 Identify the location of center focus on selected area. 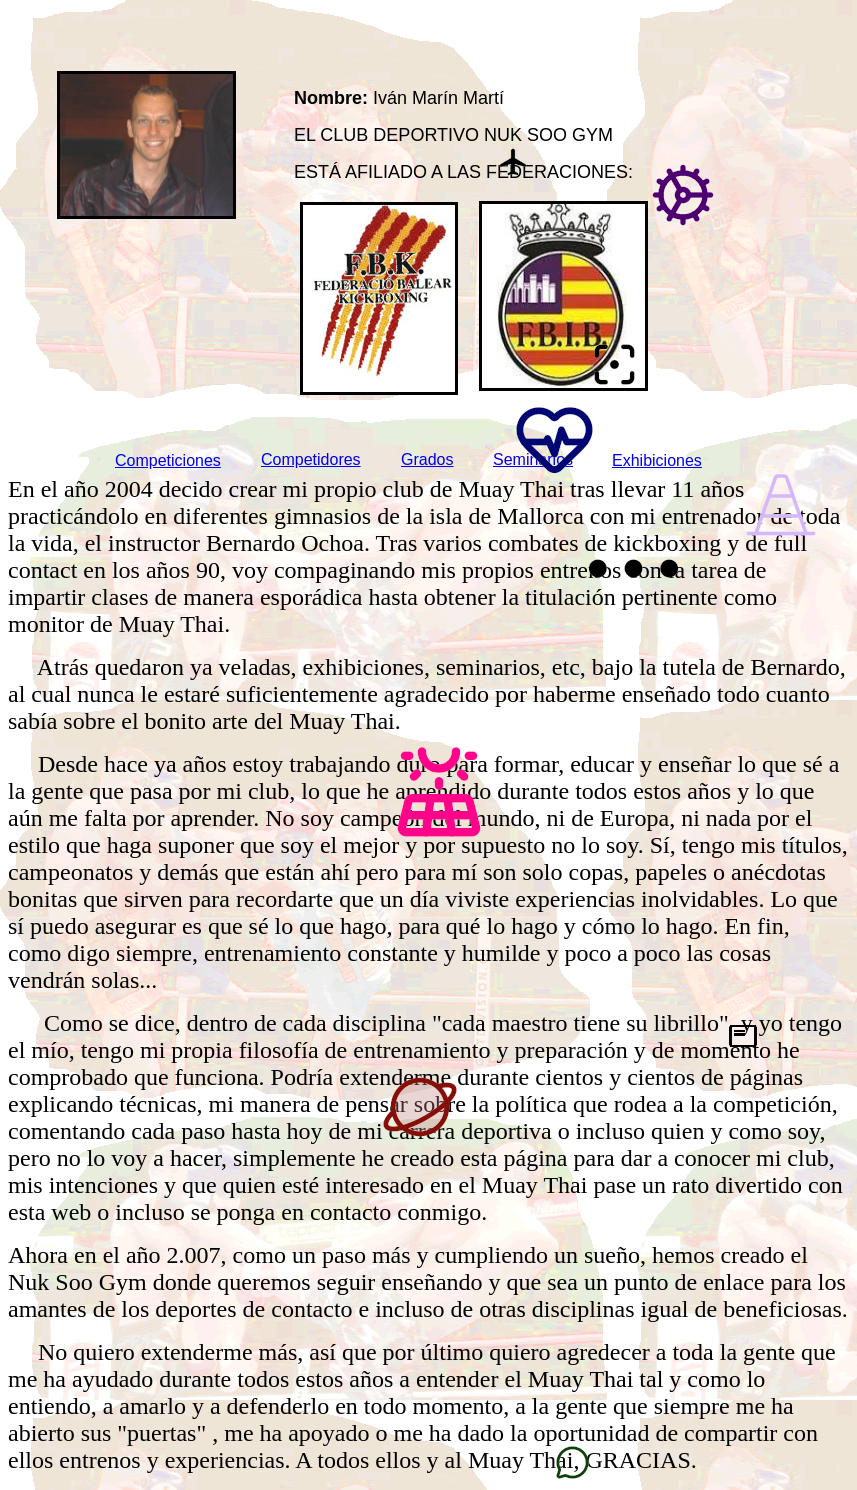
(614, 364).